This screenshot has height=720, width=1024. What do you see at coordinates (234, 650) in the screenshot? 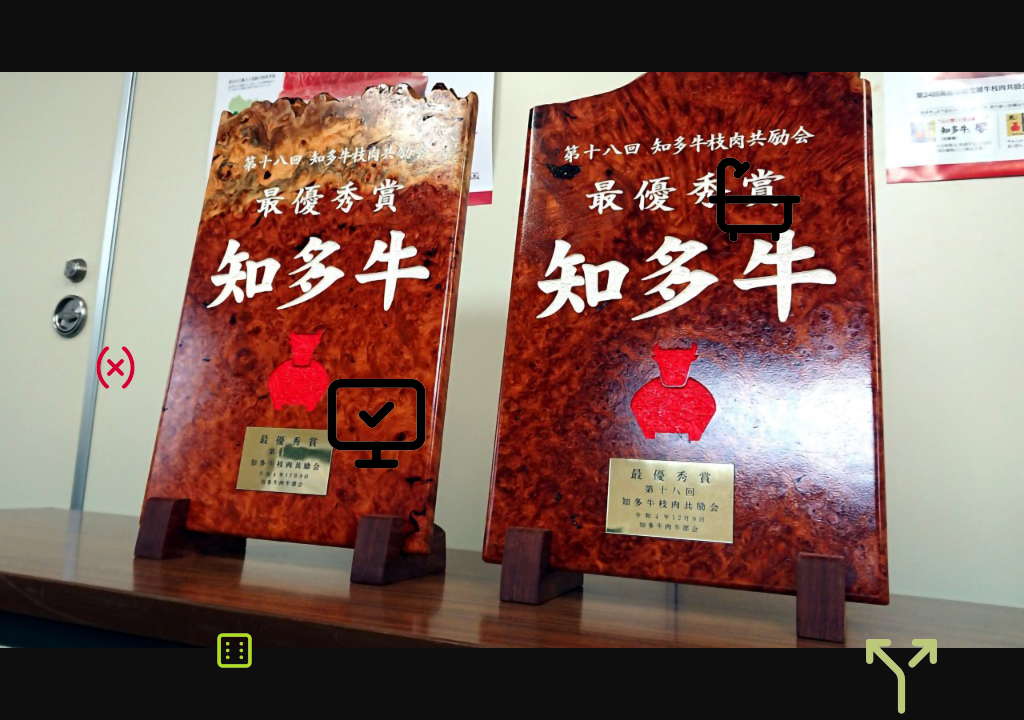
I see `randomize or shuffle content` at bounding box center [234, 650].